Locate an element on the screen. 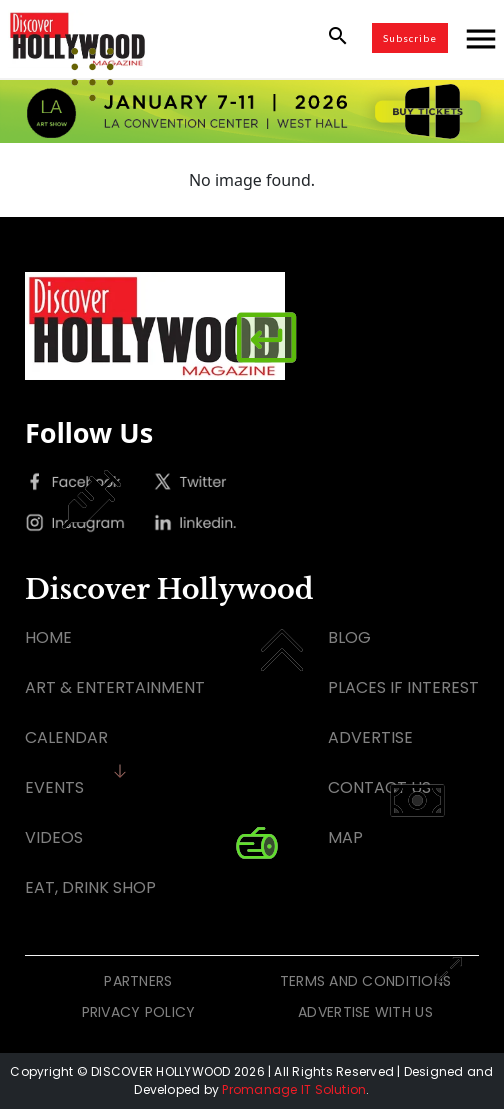  access vaccination or medical records is located at coordinates (91, 499).